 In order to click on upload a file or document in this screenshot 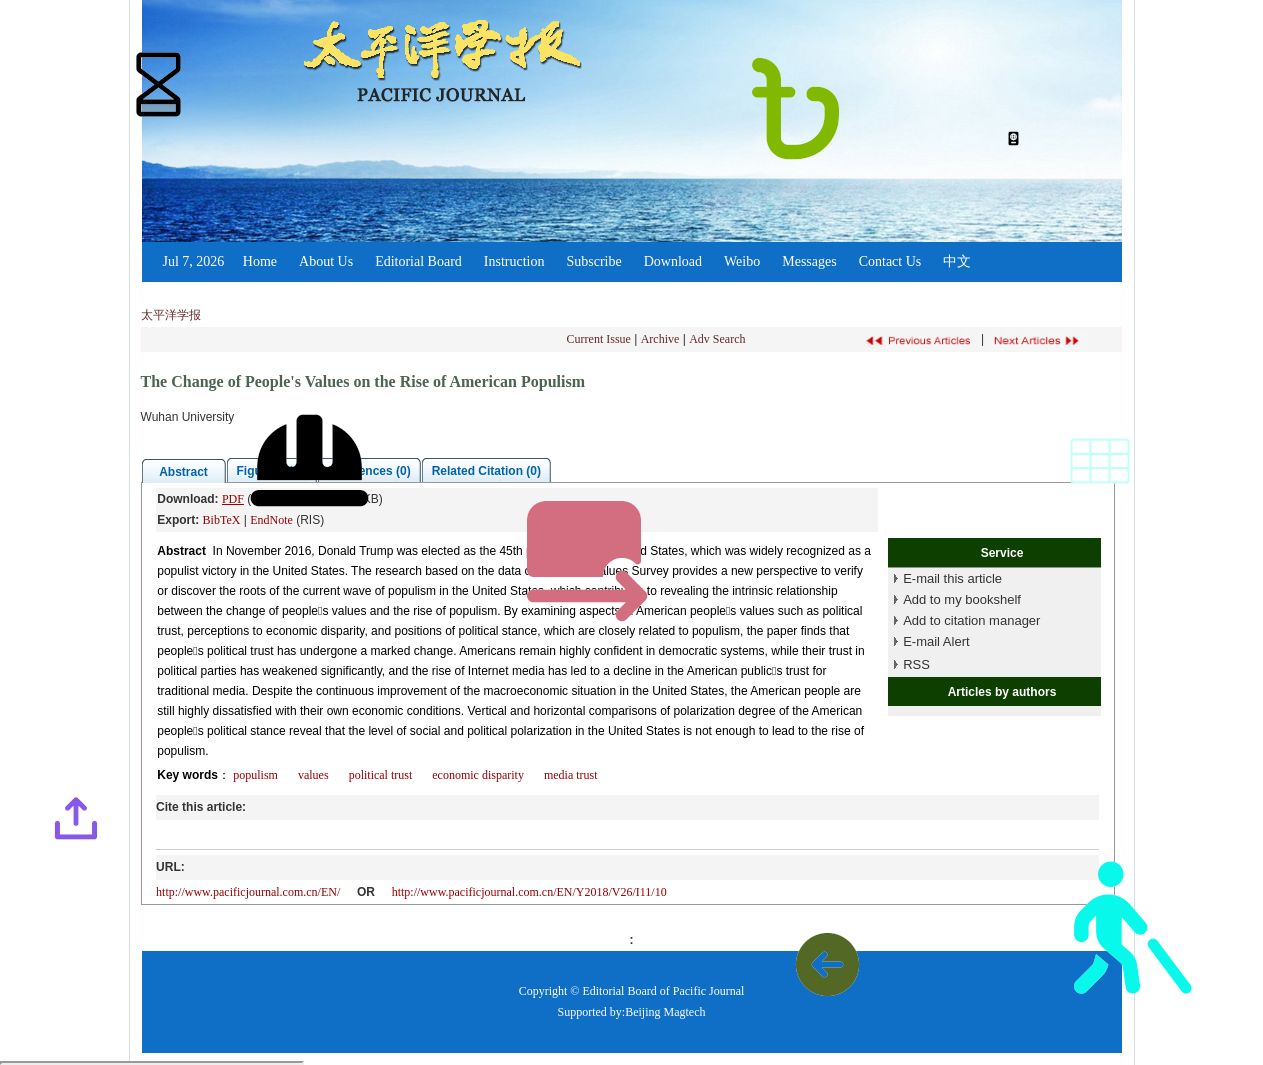, I will do `click(76, 820)`.